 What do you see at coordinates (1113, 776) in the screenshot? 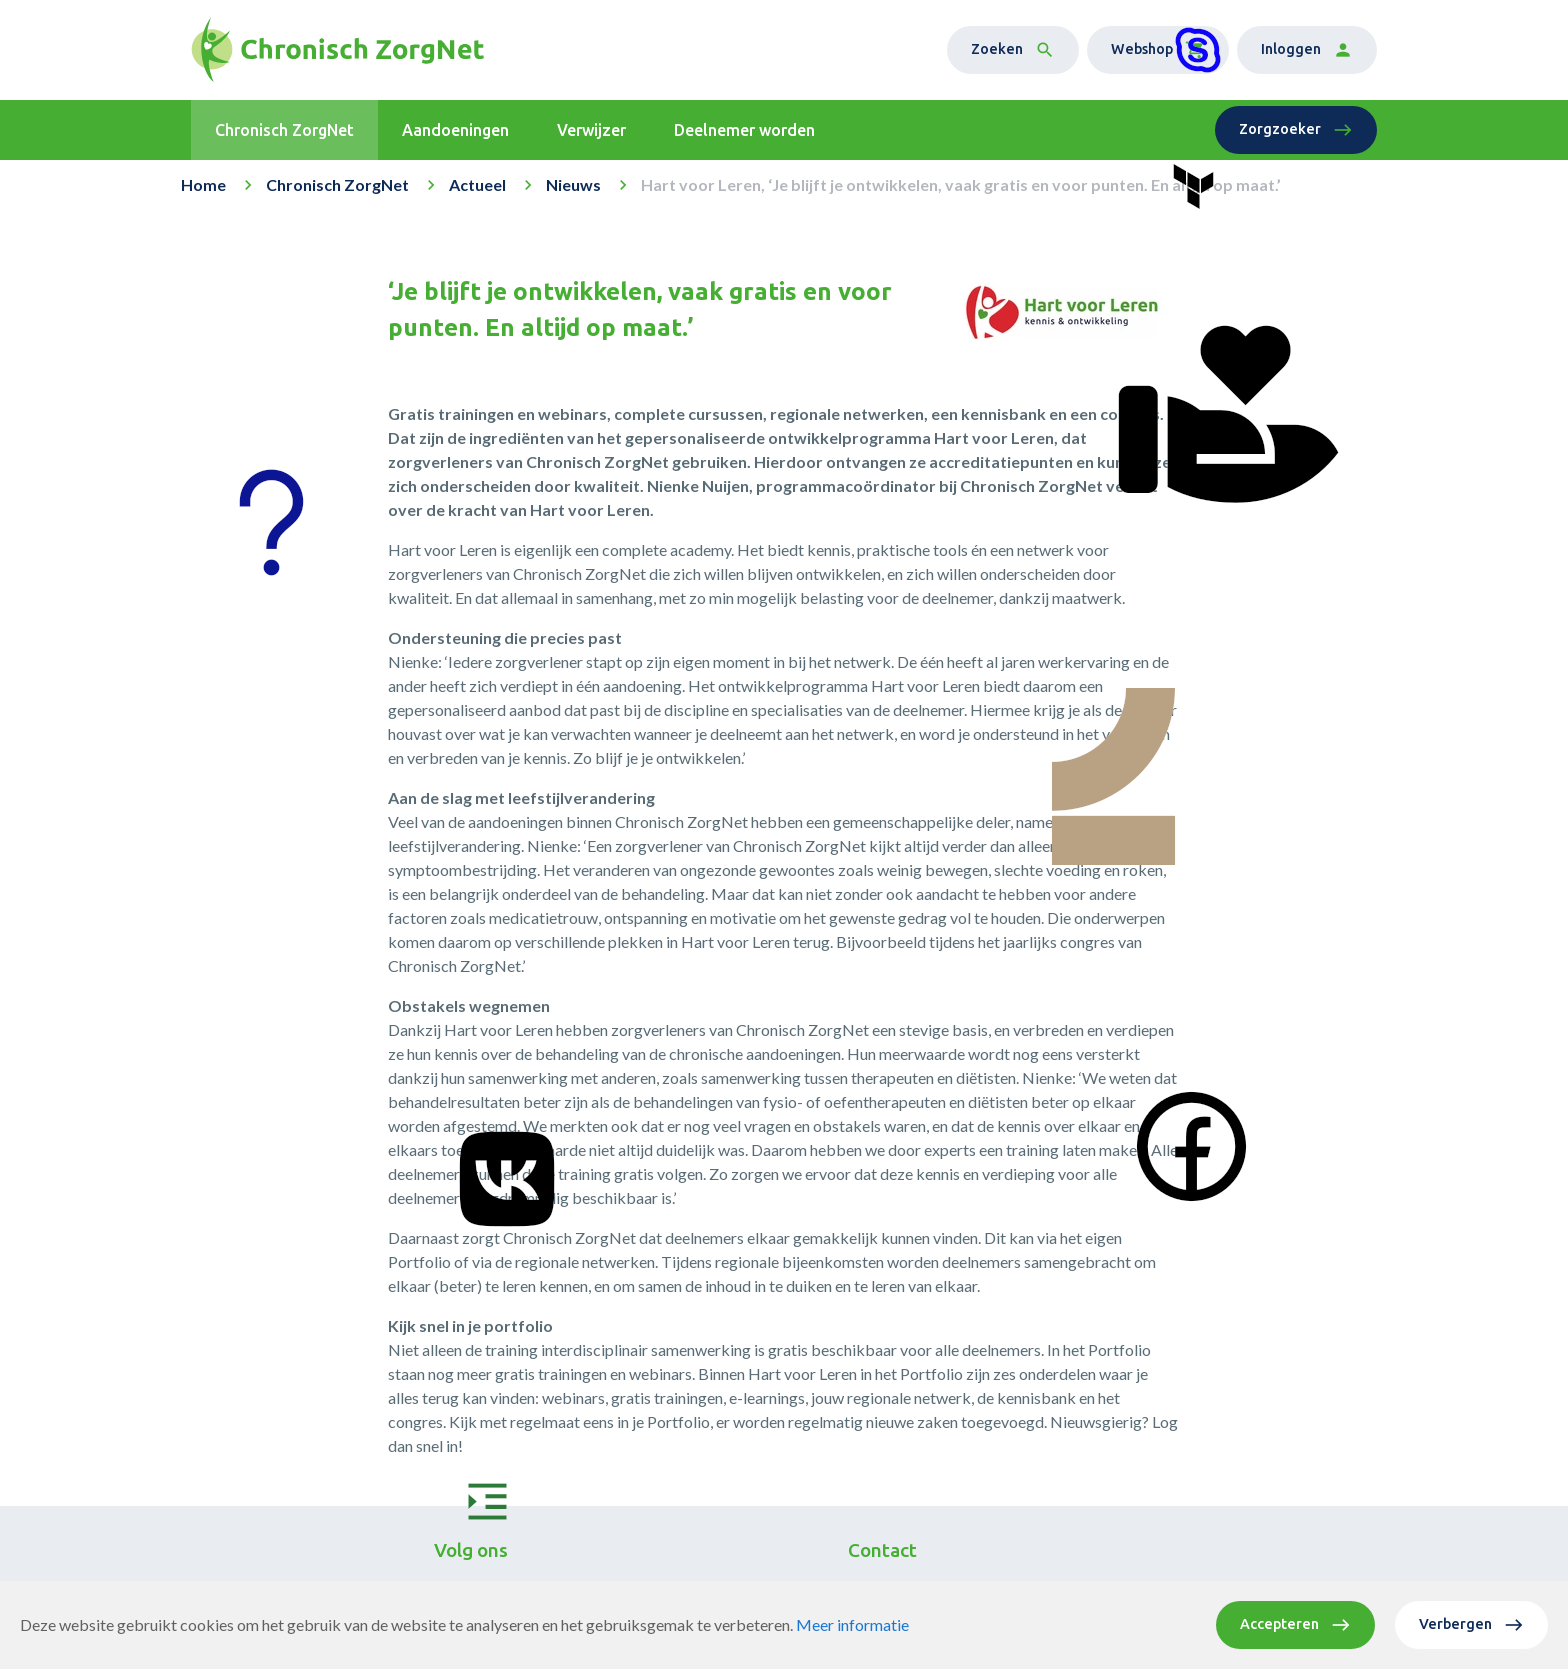
I see `embark studios logo` at bounding box center [1113, 776].